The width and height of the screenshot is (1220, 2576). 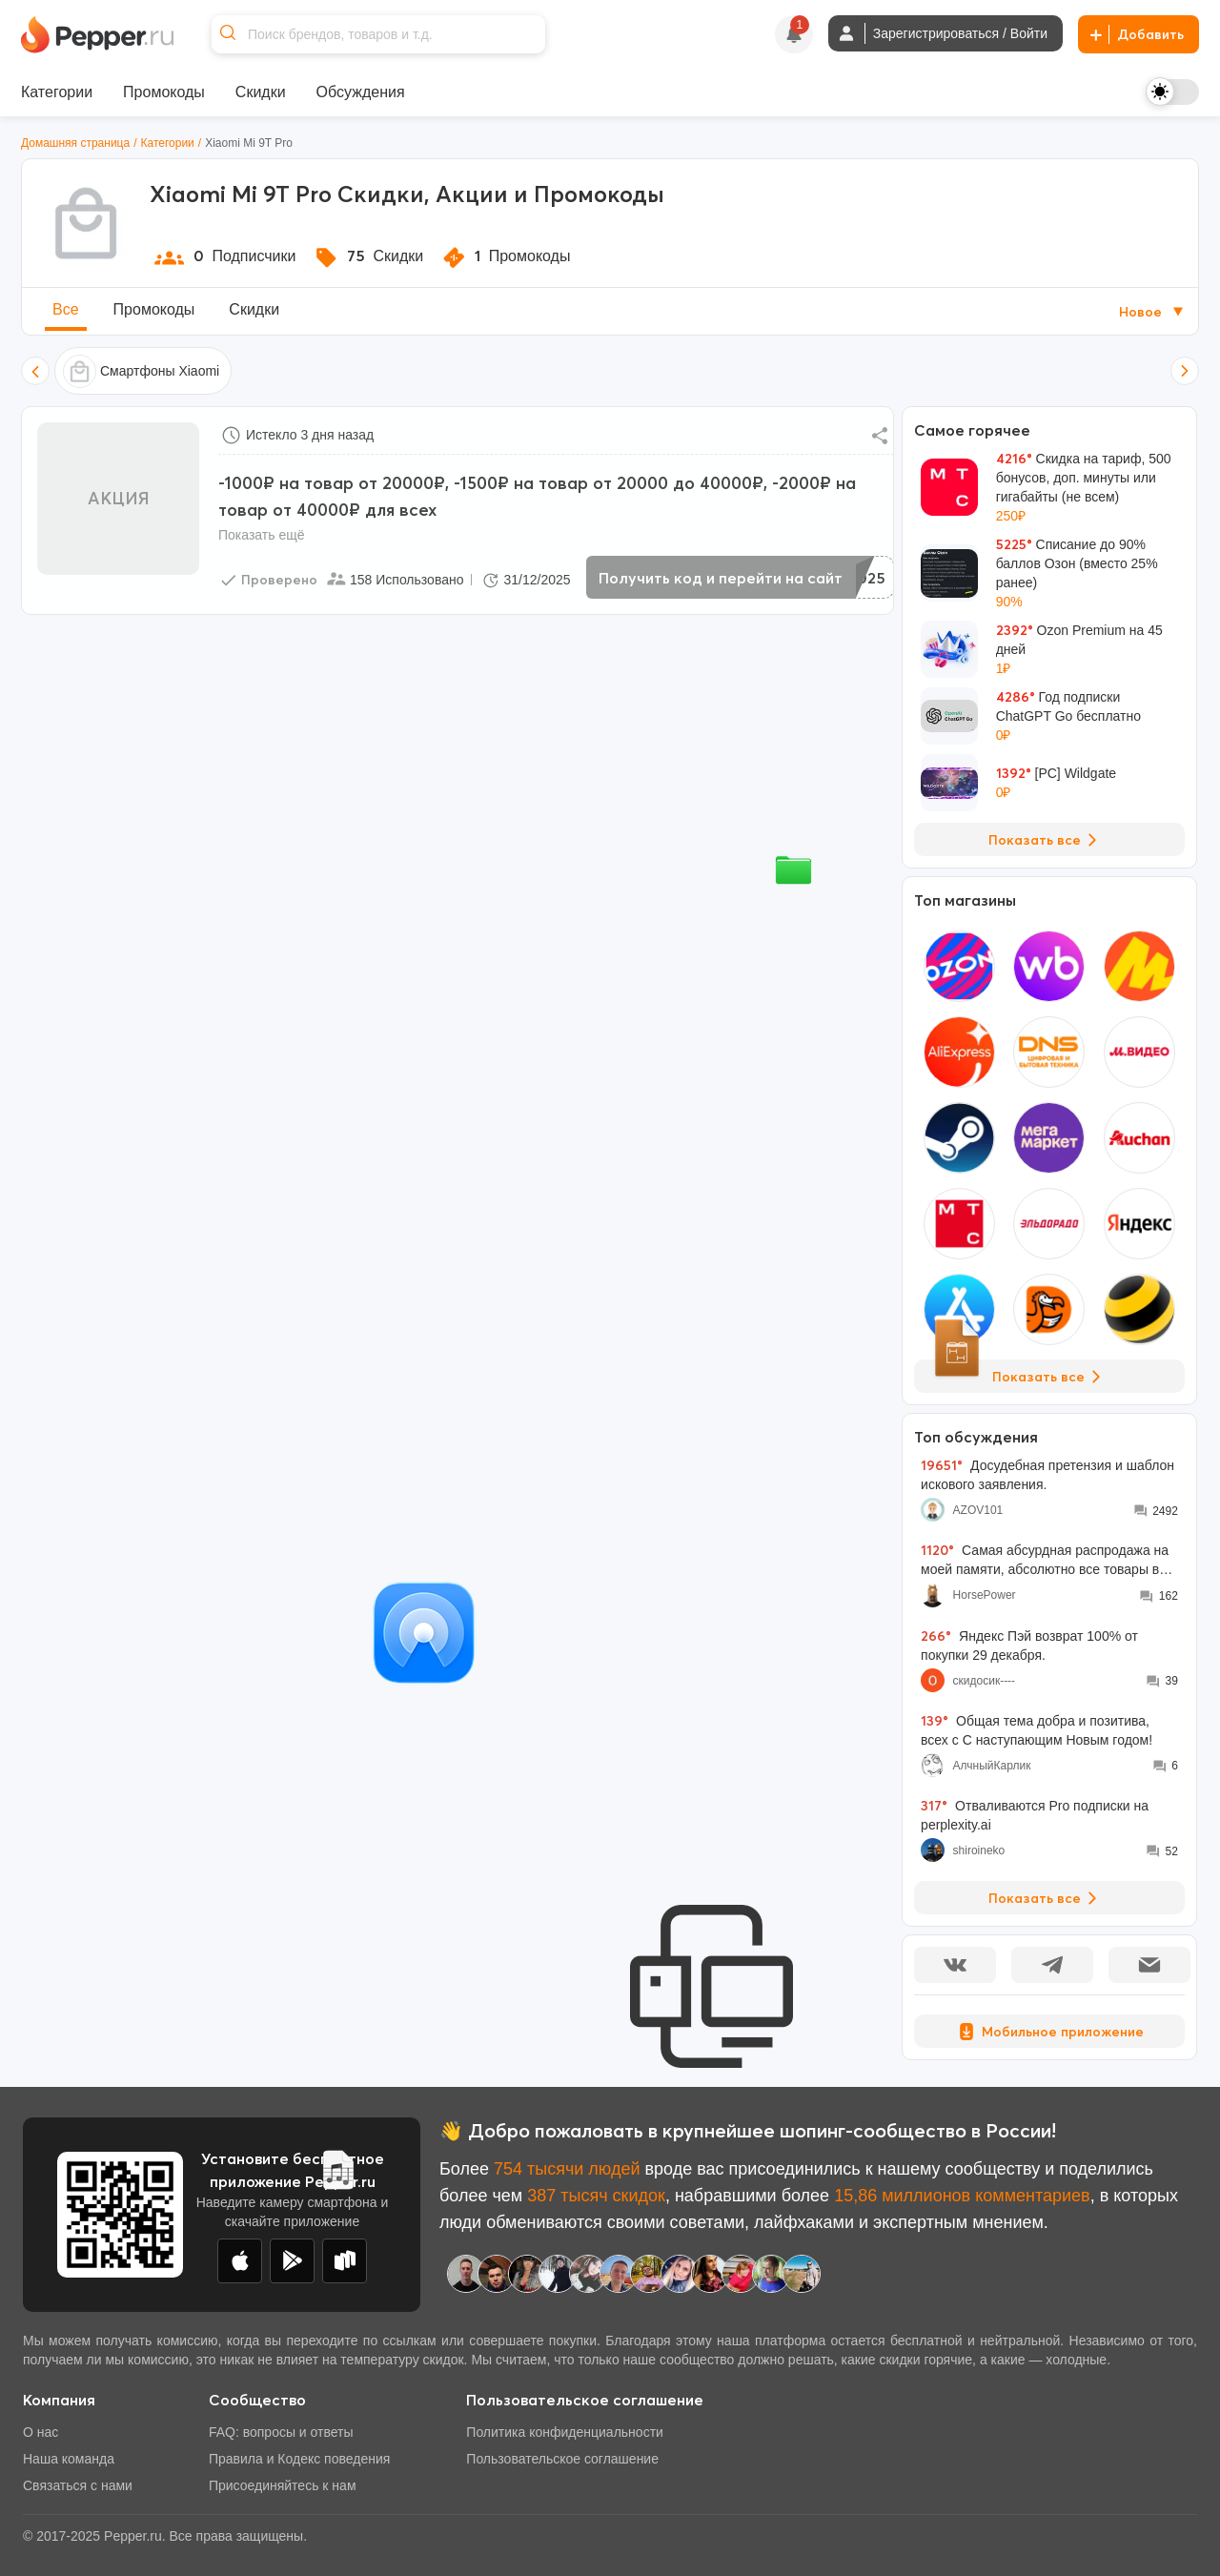 I want to click on open airdrop to share files with nearby devices, so click(x=423, y=1632).